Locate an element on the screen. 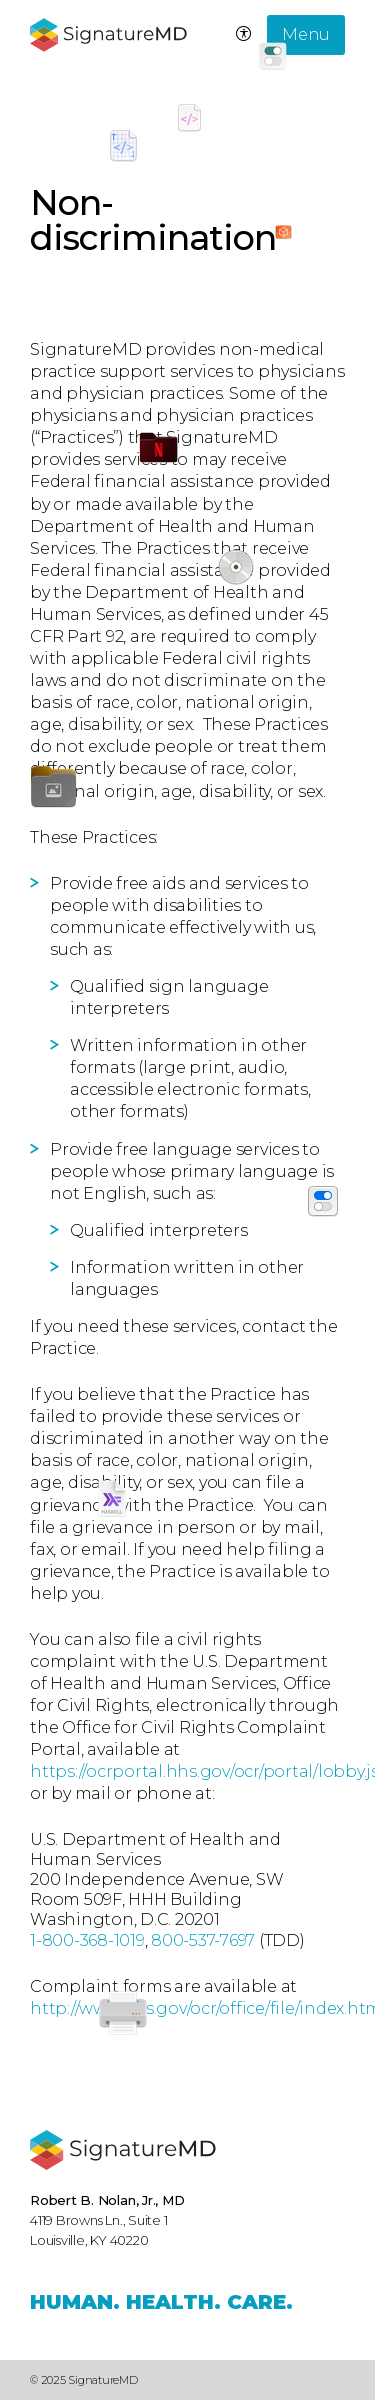 Image resolution: width=375 pixels, height=2400 pixels. open your pictures folder is located at coordinates (53, 786).